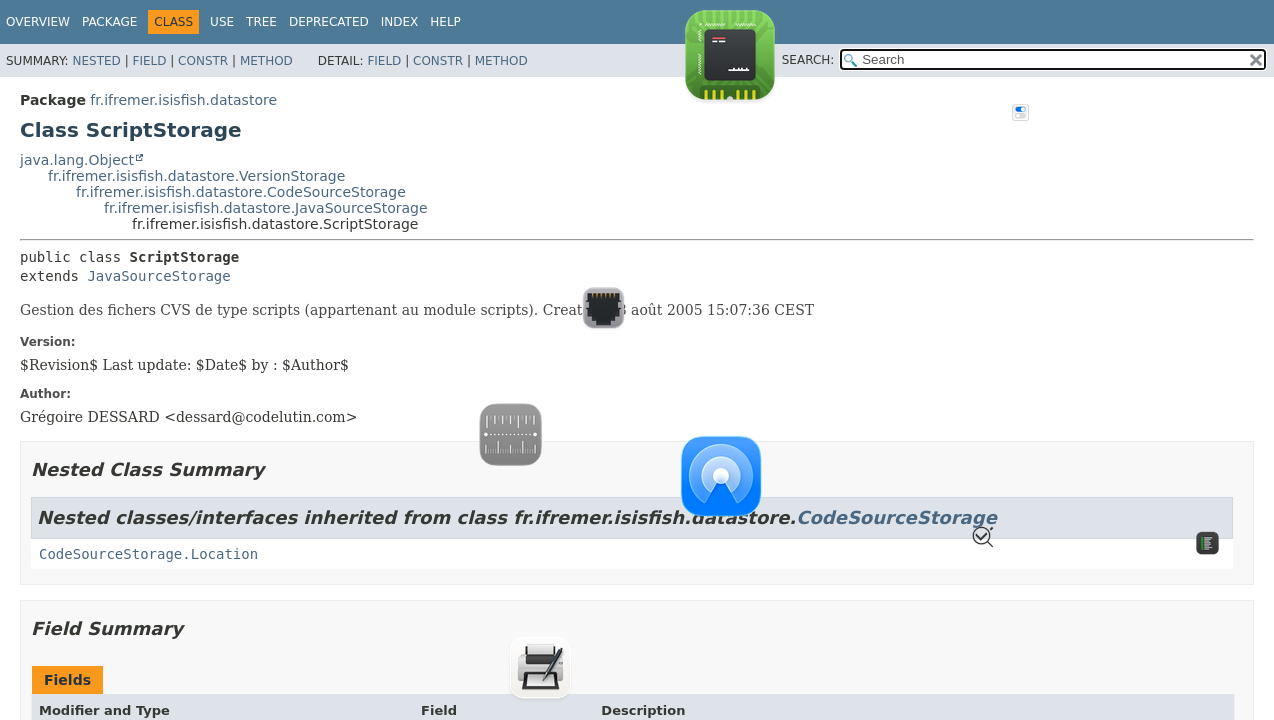  Describe the element at coordinates (730, 55) in the screenshot. I see `view system memory usage` at that location.